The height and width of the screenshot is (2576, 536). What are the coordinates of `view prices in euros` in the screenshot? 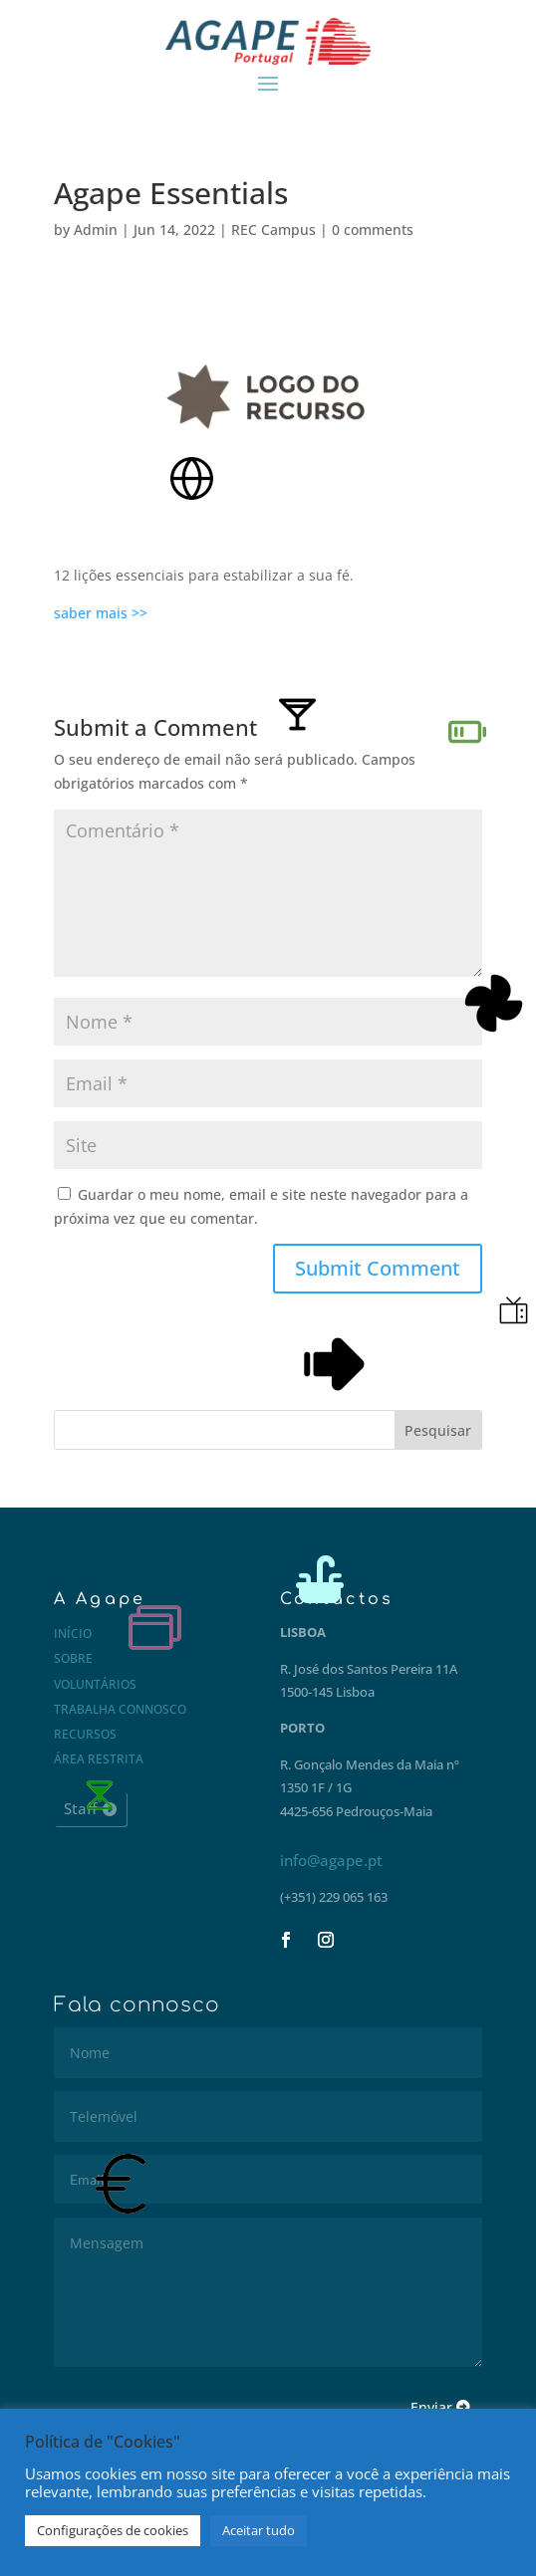 It's located at (126, 2184).